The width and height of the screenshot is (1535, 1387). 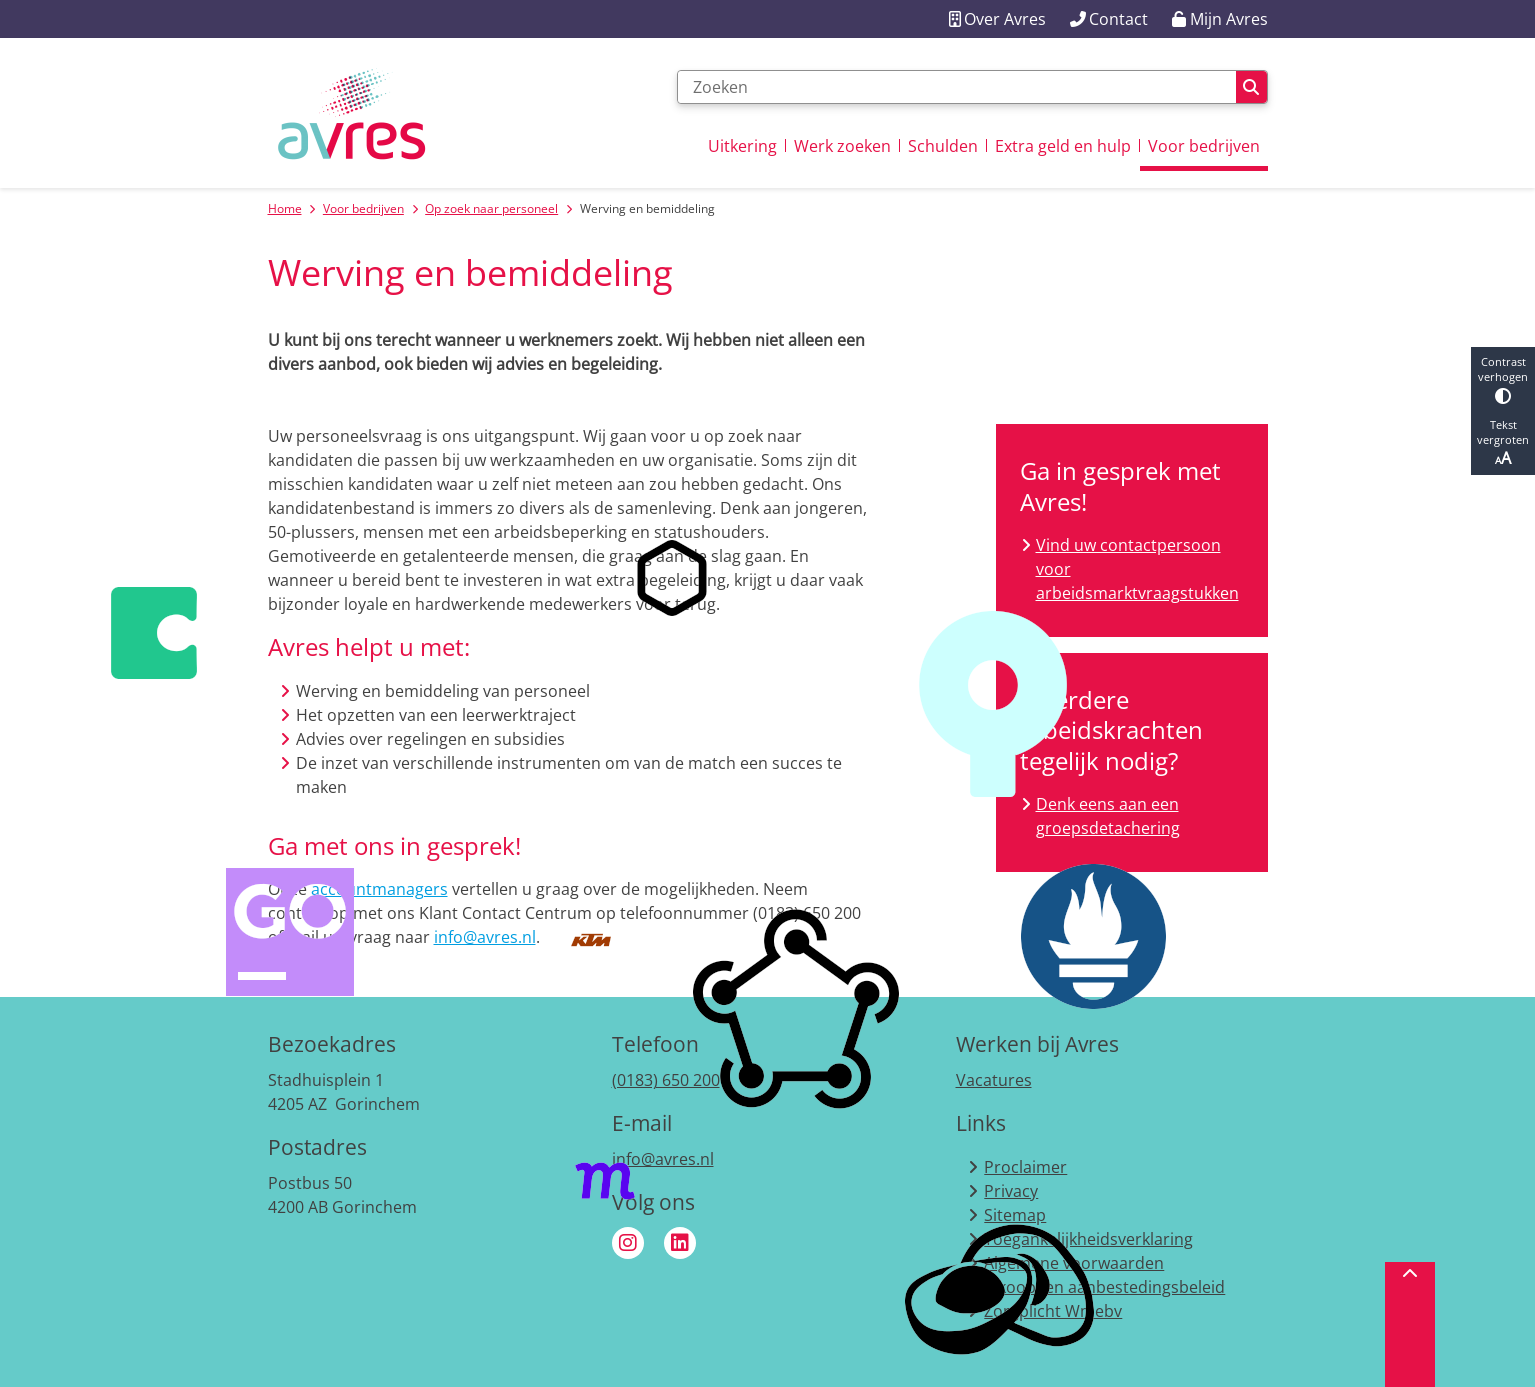 I want to click on open GoLand IDE application, so click(x=290, y=932).